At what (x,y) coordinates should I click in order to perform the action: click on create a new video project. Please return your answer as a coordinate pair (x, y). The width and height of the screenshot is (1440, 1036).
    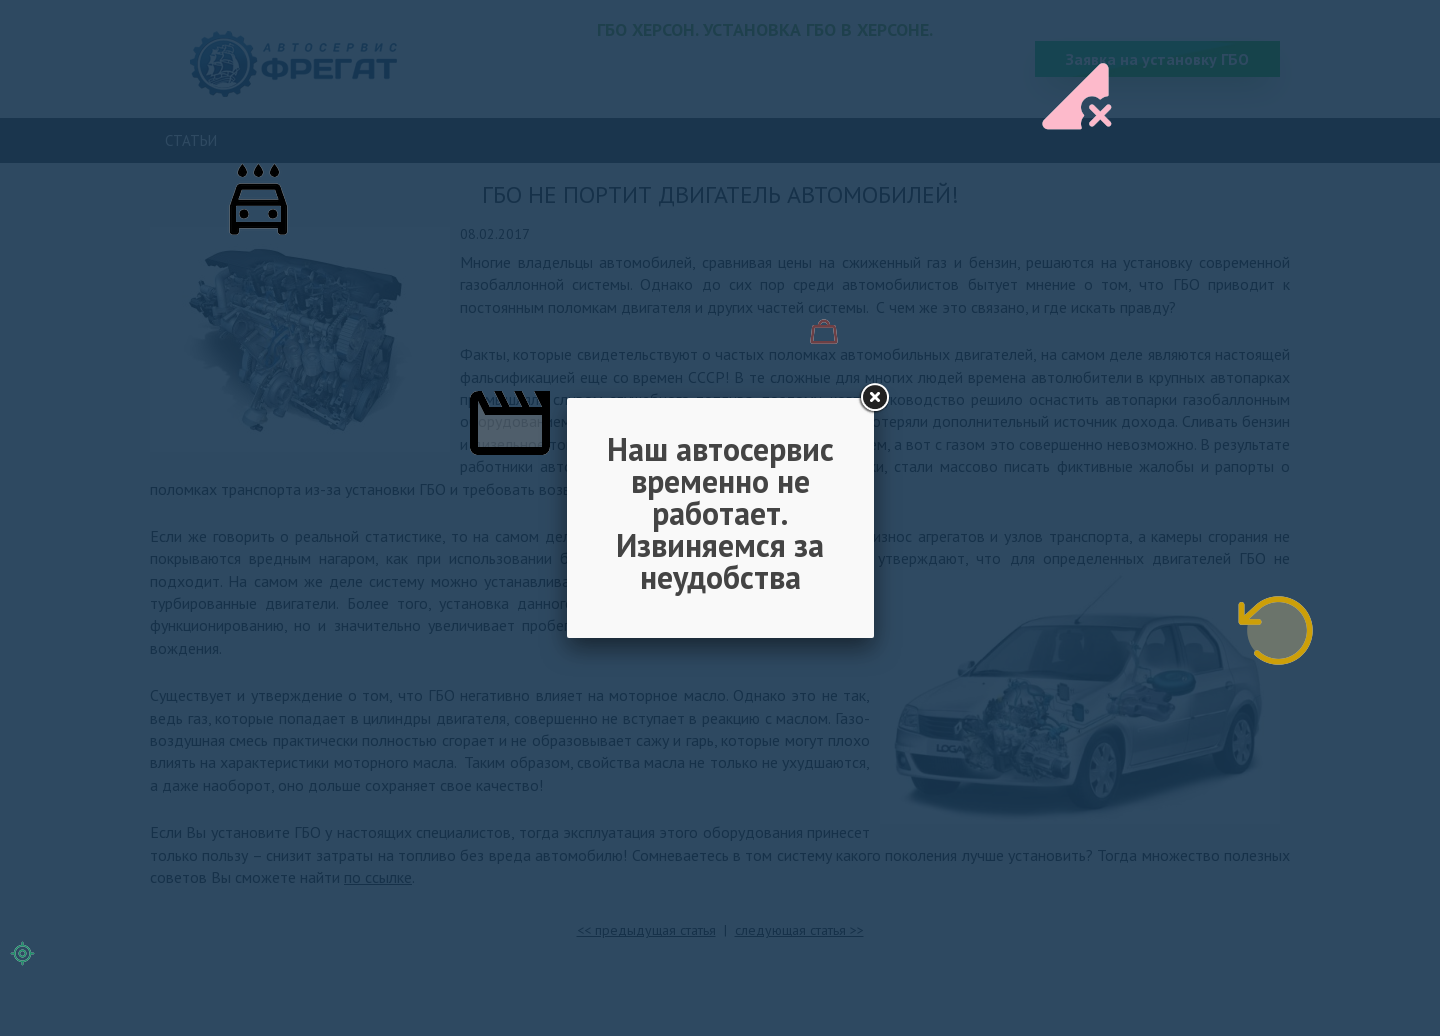
    Looking at the image, I should click on (510, 423).